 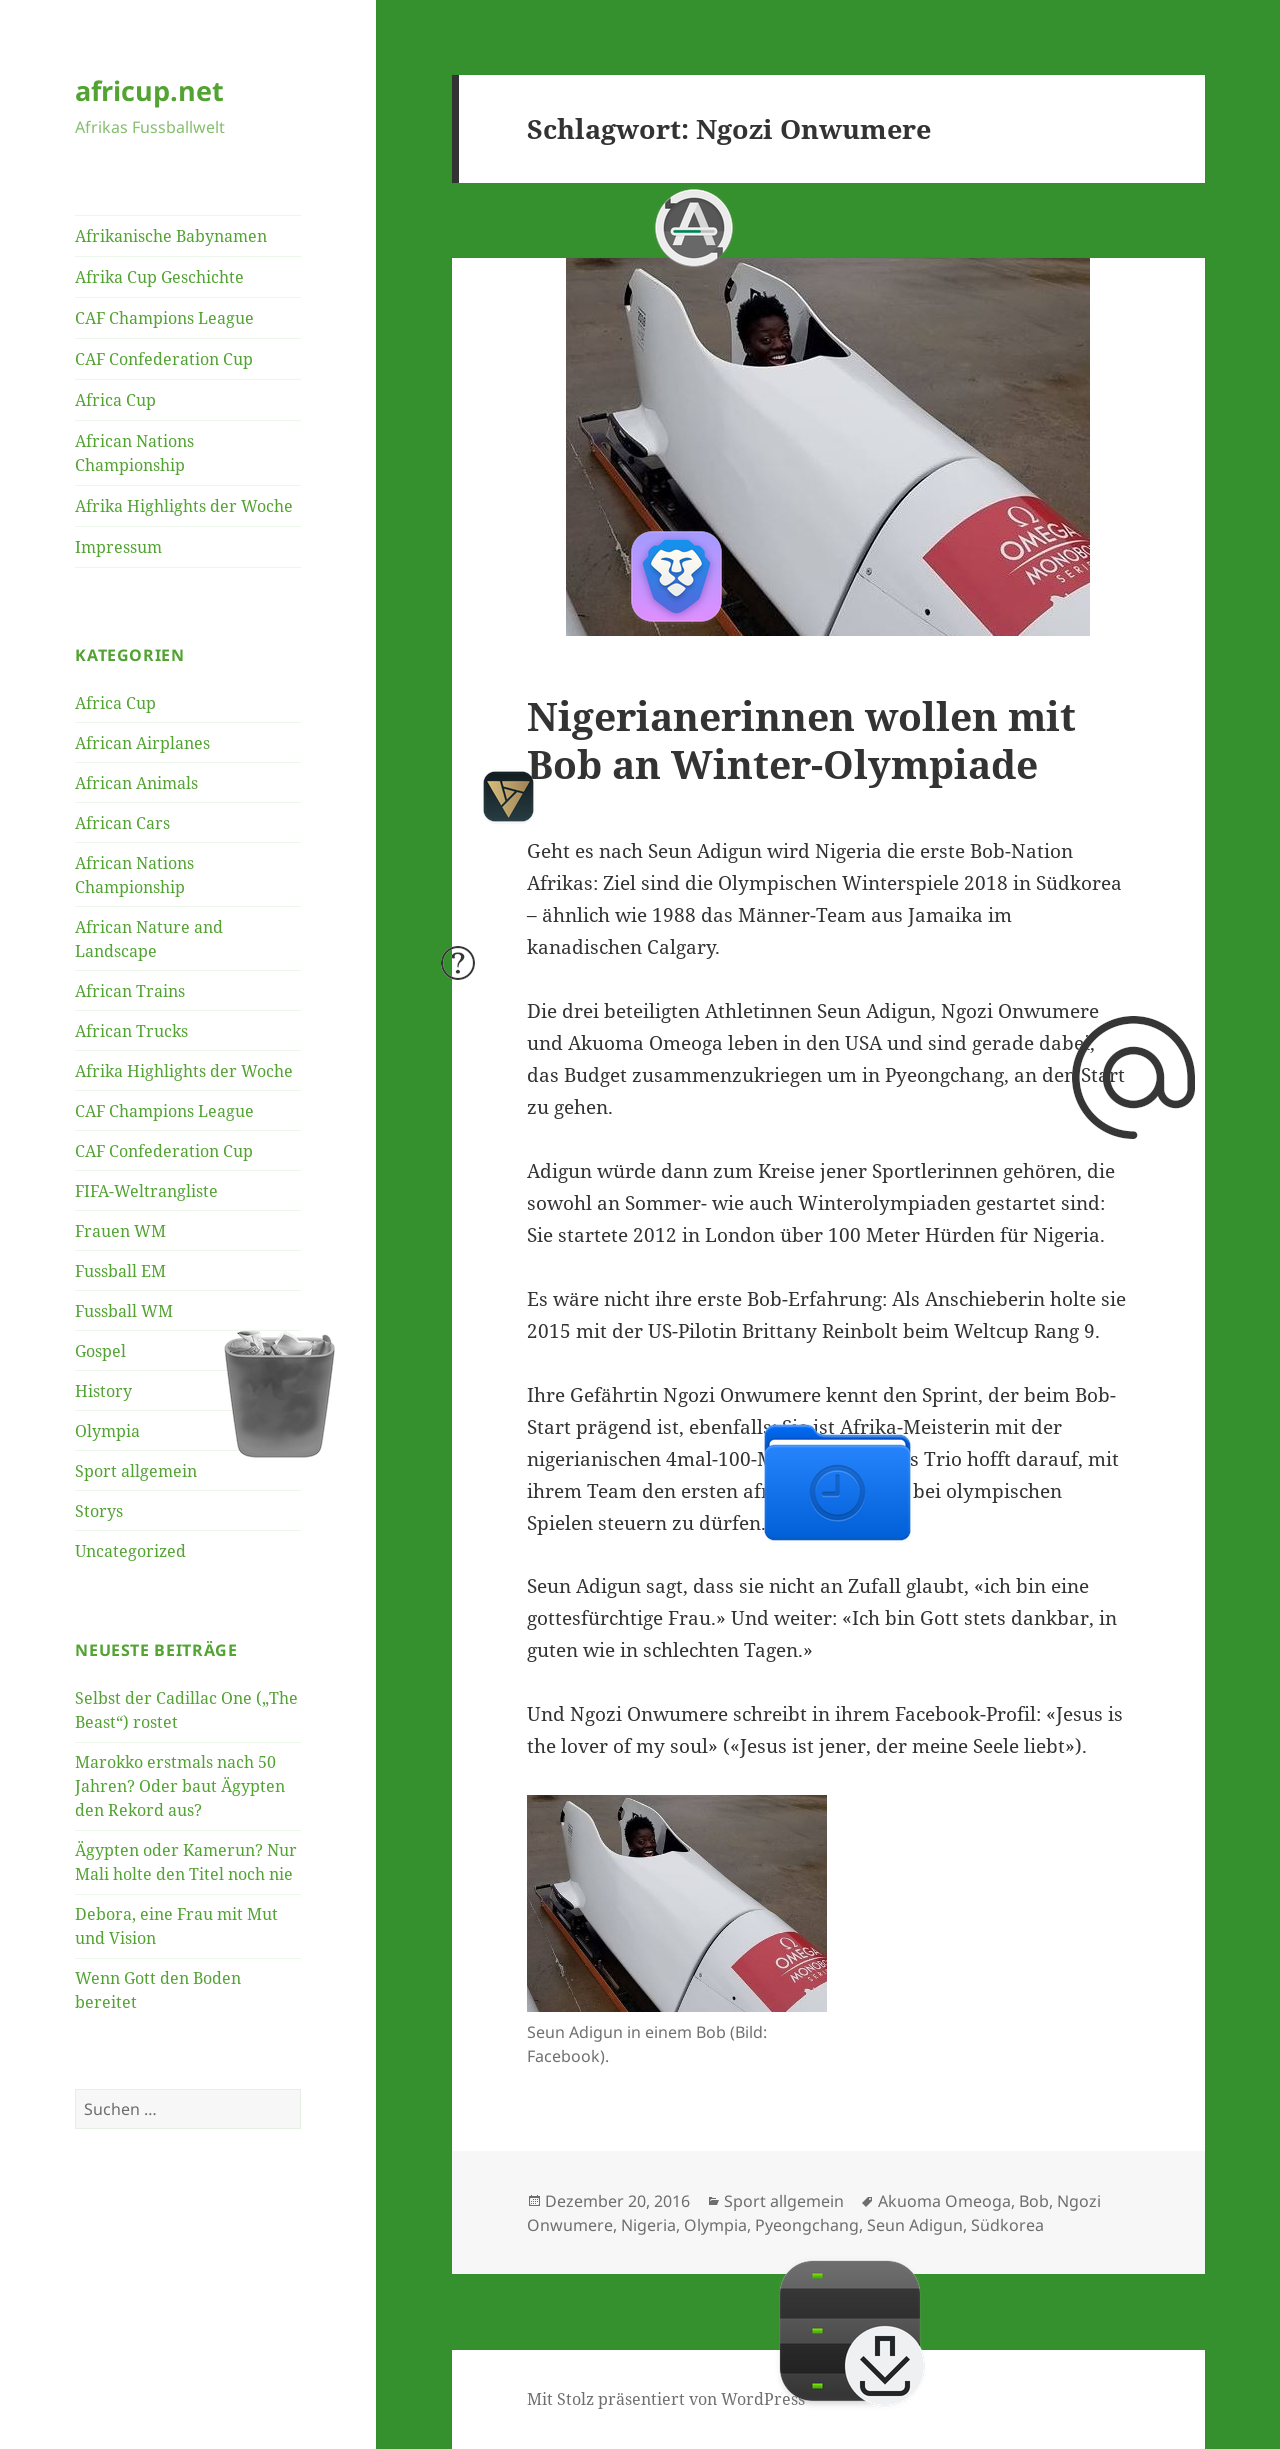 I want to click on access temporary files folder, so click(x=837, y=1482).